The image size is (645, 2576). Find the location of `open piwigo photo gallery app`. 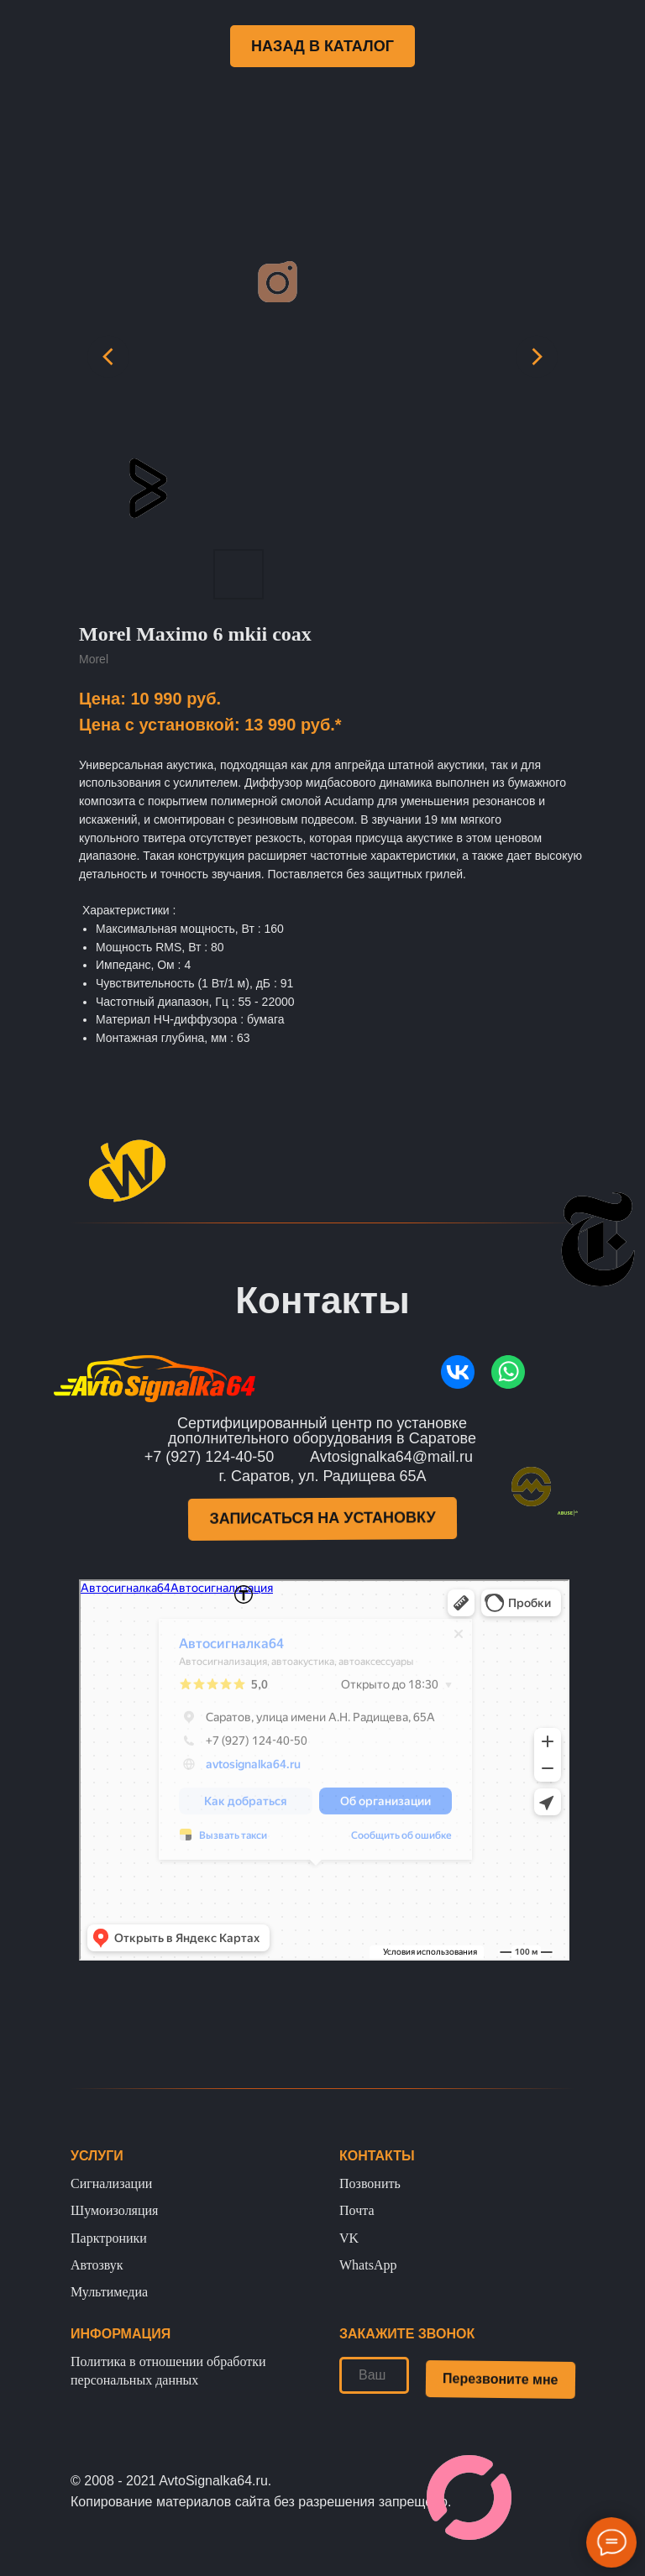

open piwigo photo gallery app is located at coordinates (277, 281).